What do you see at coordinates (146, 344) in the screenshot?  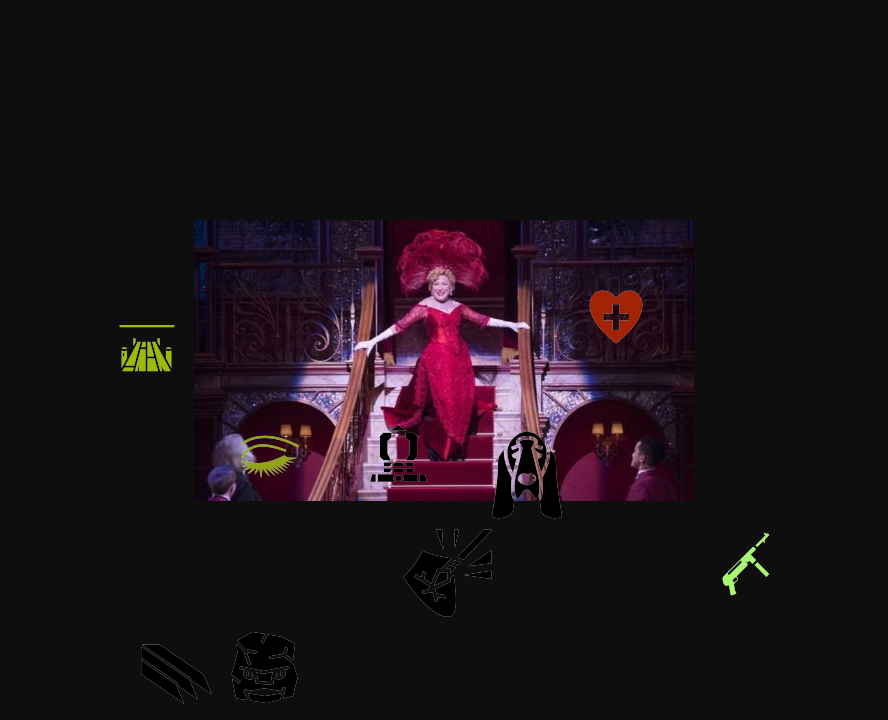 I see `wooden pier or dock structure` at bounding box center [146, 344].